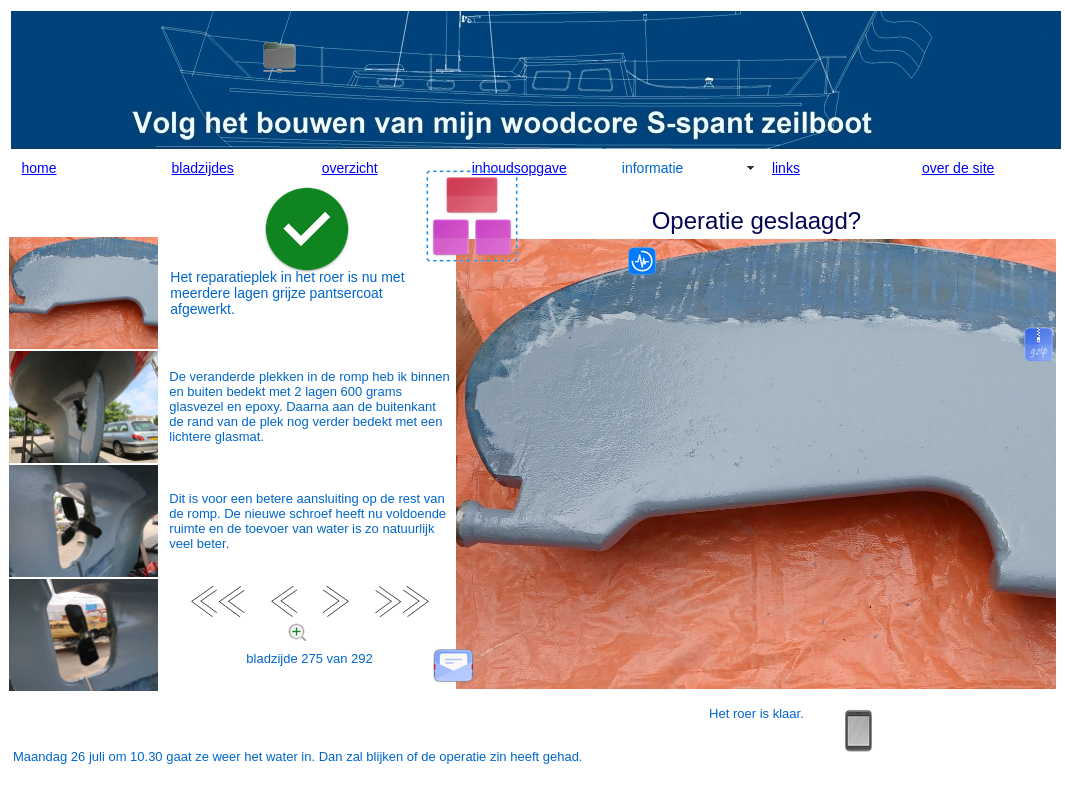 The image size is (1065, 786). I want to click on select all items in the current view, so click(472, 216).